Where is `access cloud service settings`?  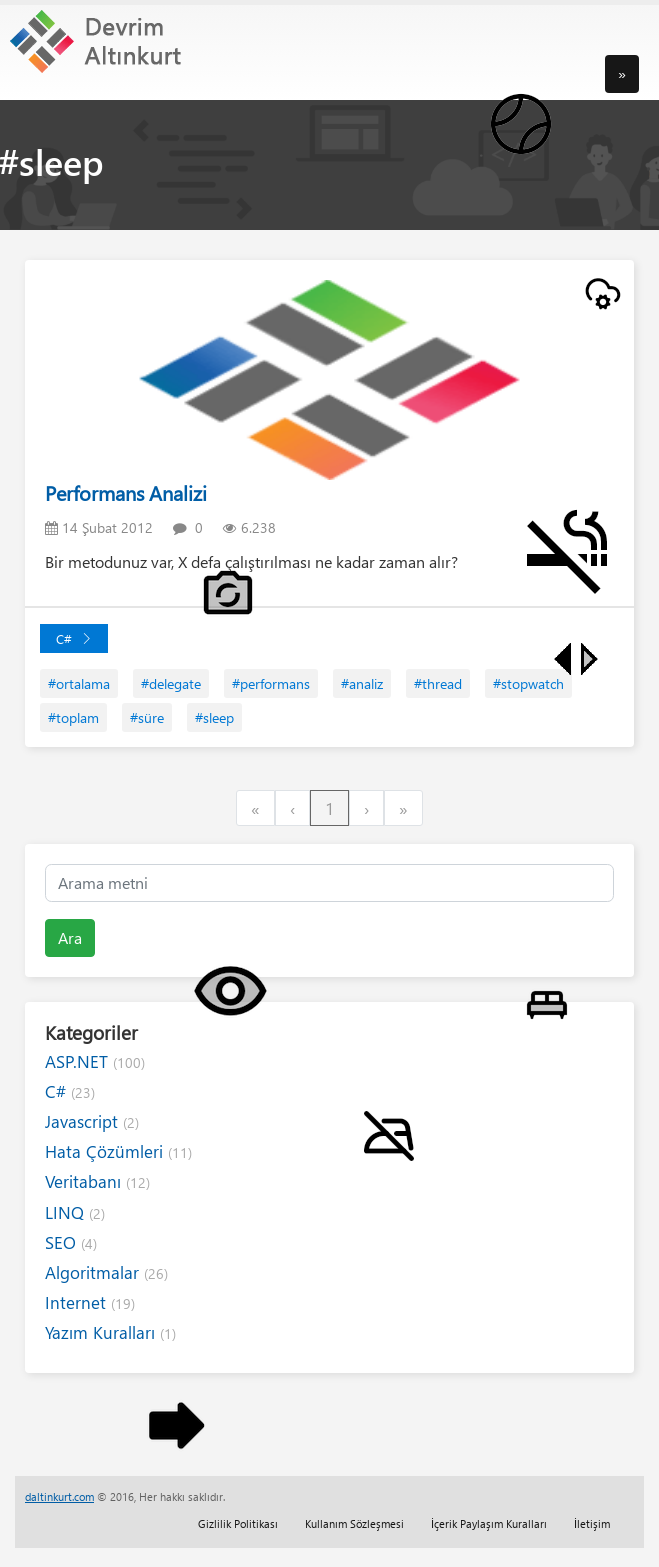 access cloud service settings is located at coordinates (603, 294).